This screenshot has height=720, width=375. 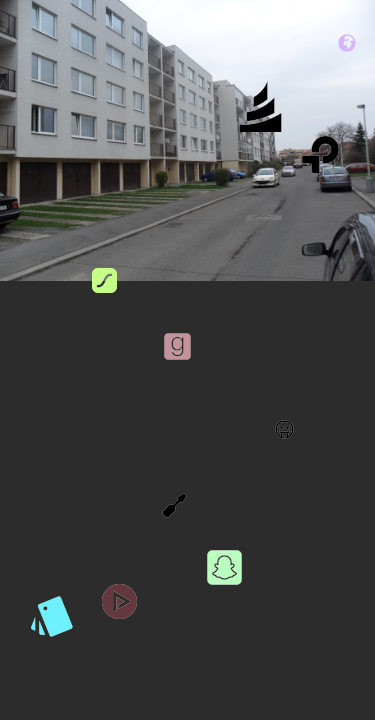 I want to click on open the goodreads app, so click(x=177, y=346).